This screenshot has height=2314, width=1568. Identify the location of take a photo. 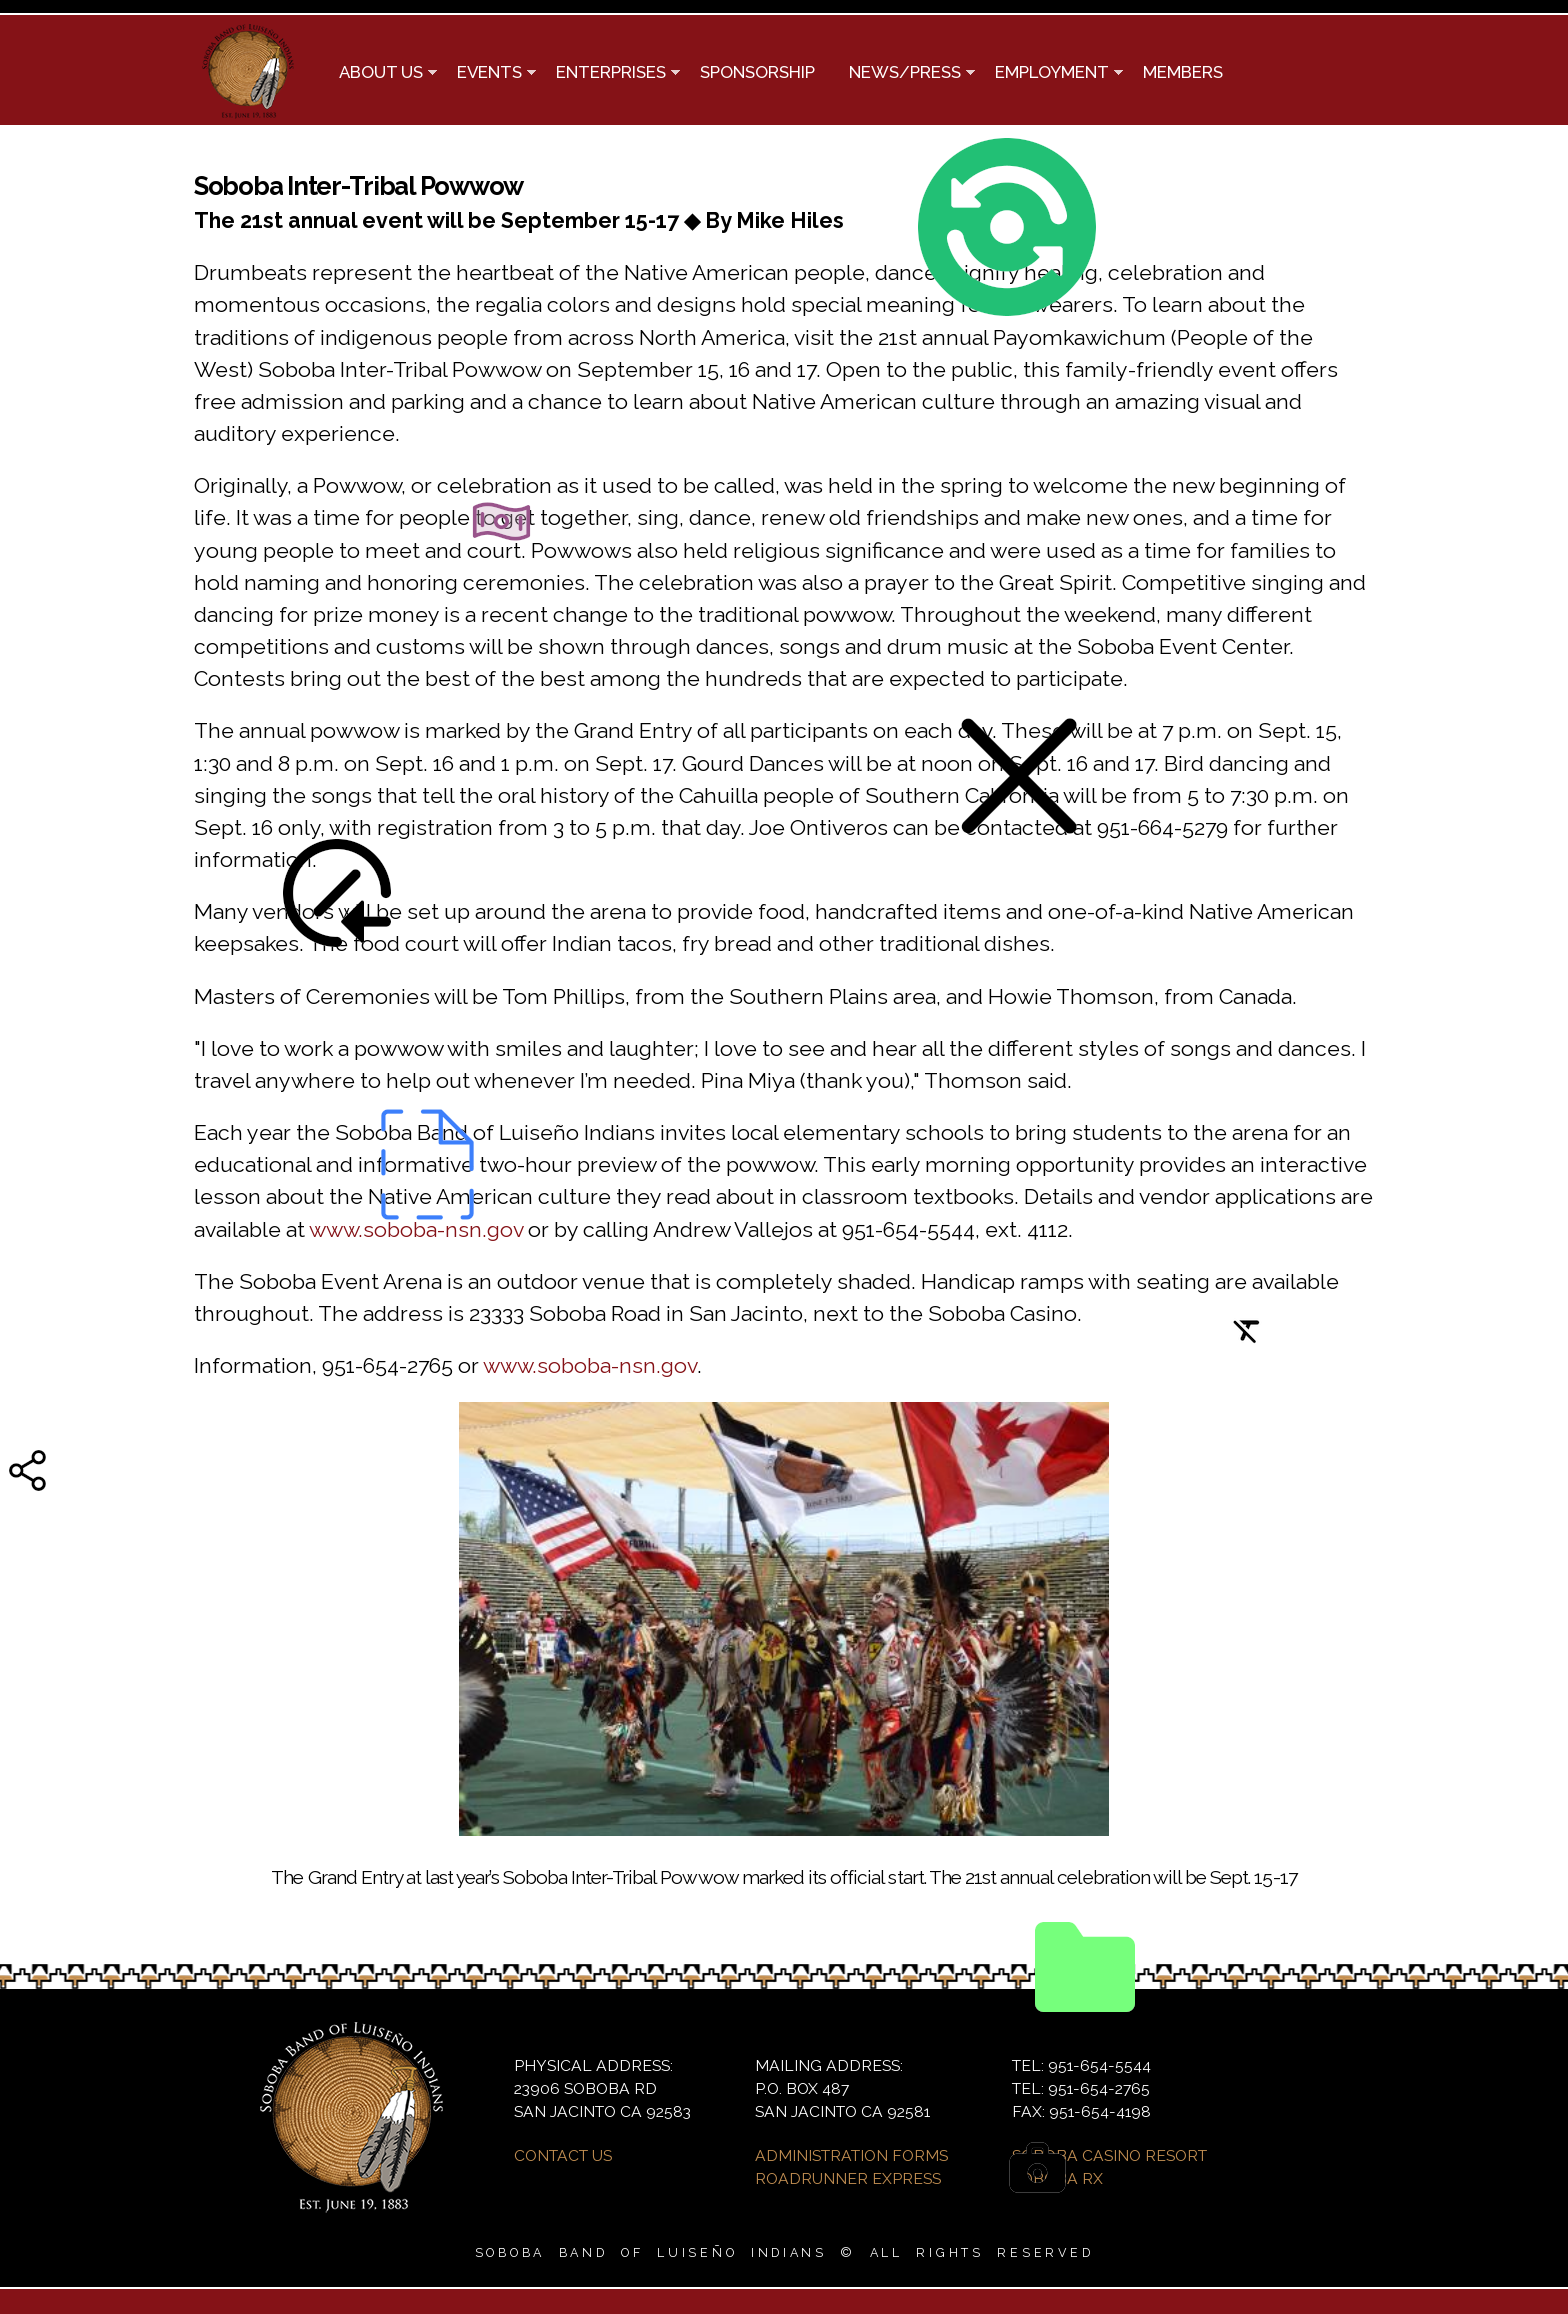
(1037, 2167).